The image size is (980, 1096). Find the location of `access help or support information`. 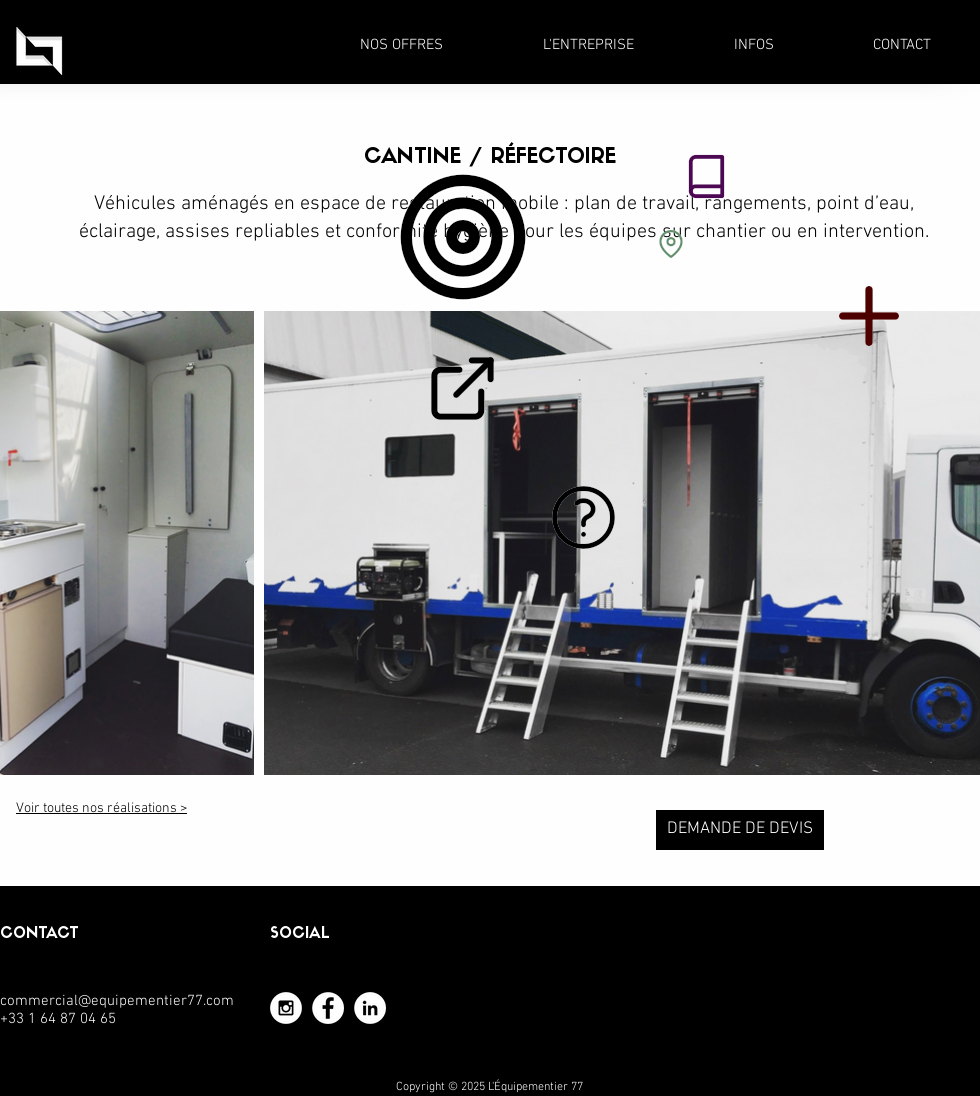

access help or support information is located at coordinates (583, 517).